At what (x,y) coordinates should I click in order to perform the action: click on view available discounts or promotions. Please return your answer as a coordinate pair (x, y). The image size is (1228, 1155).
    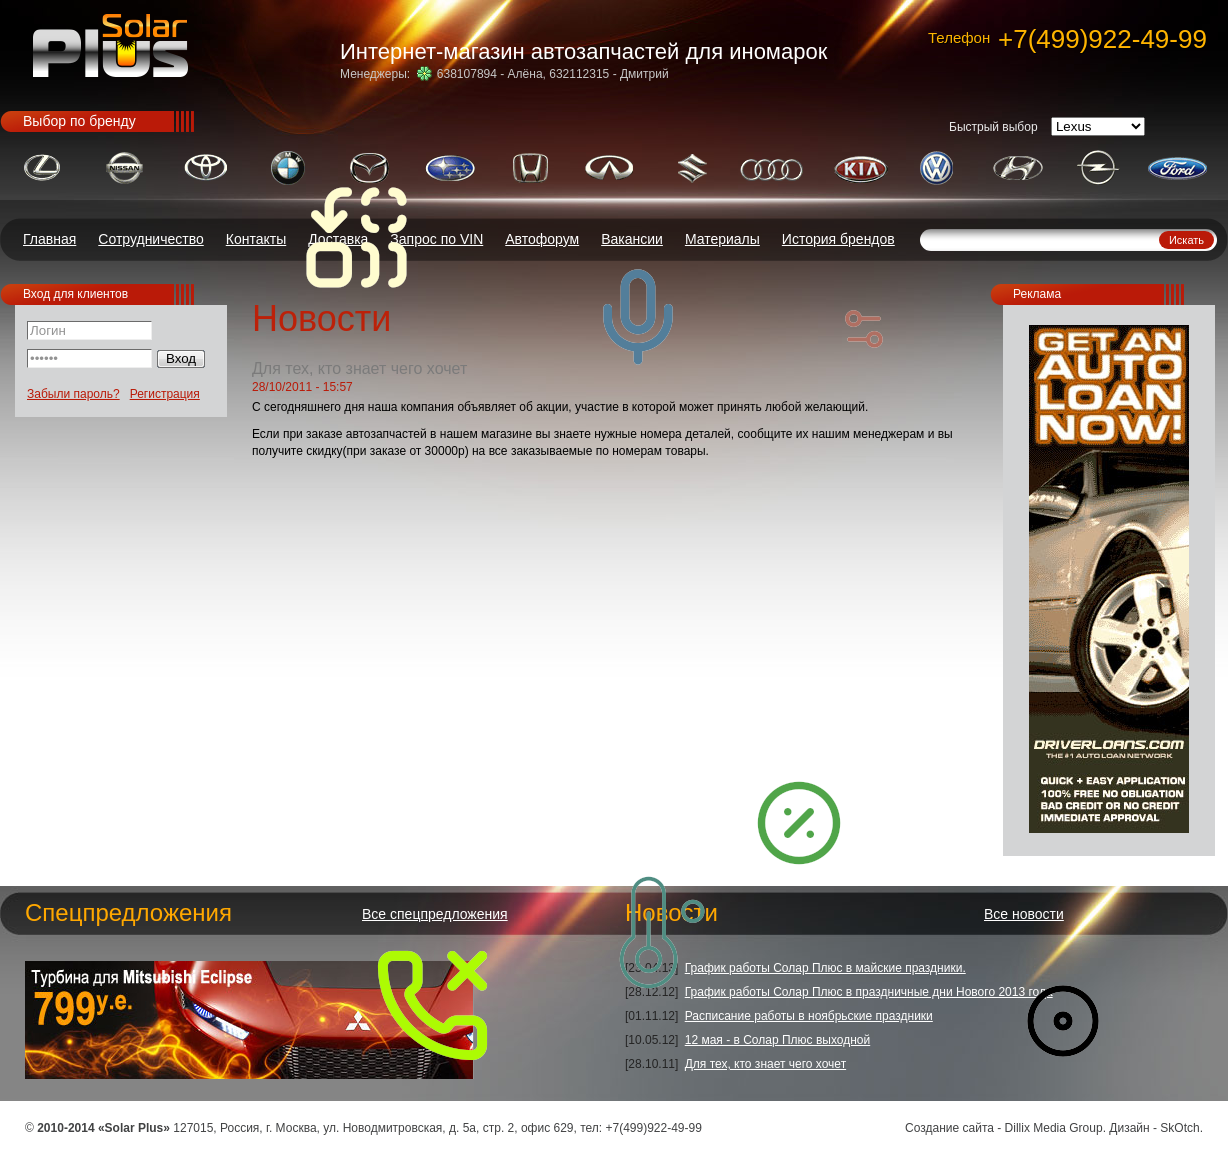
    Looking at the image, I should click on (799, 823).